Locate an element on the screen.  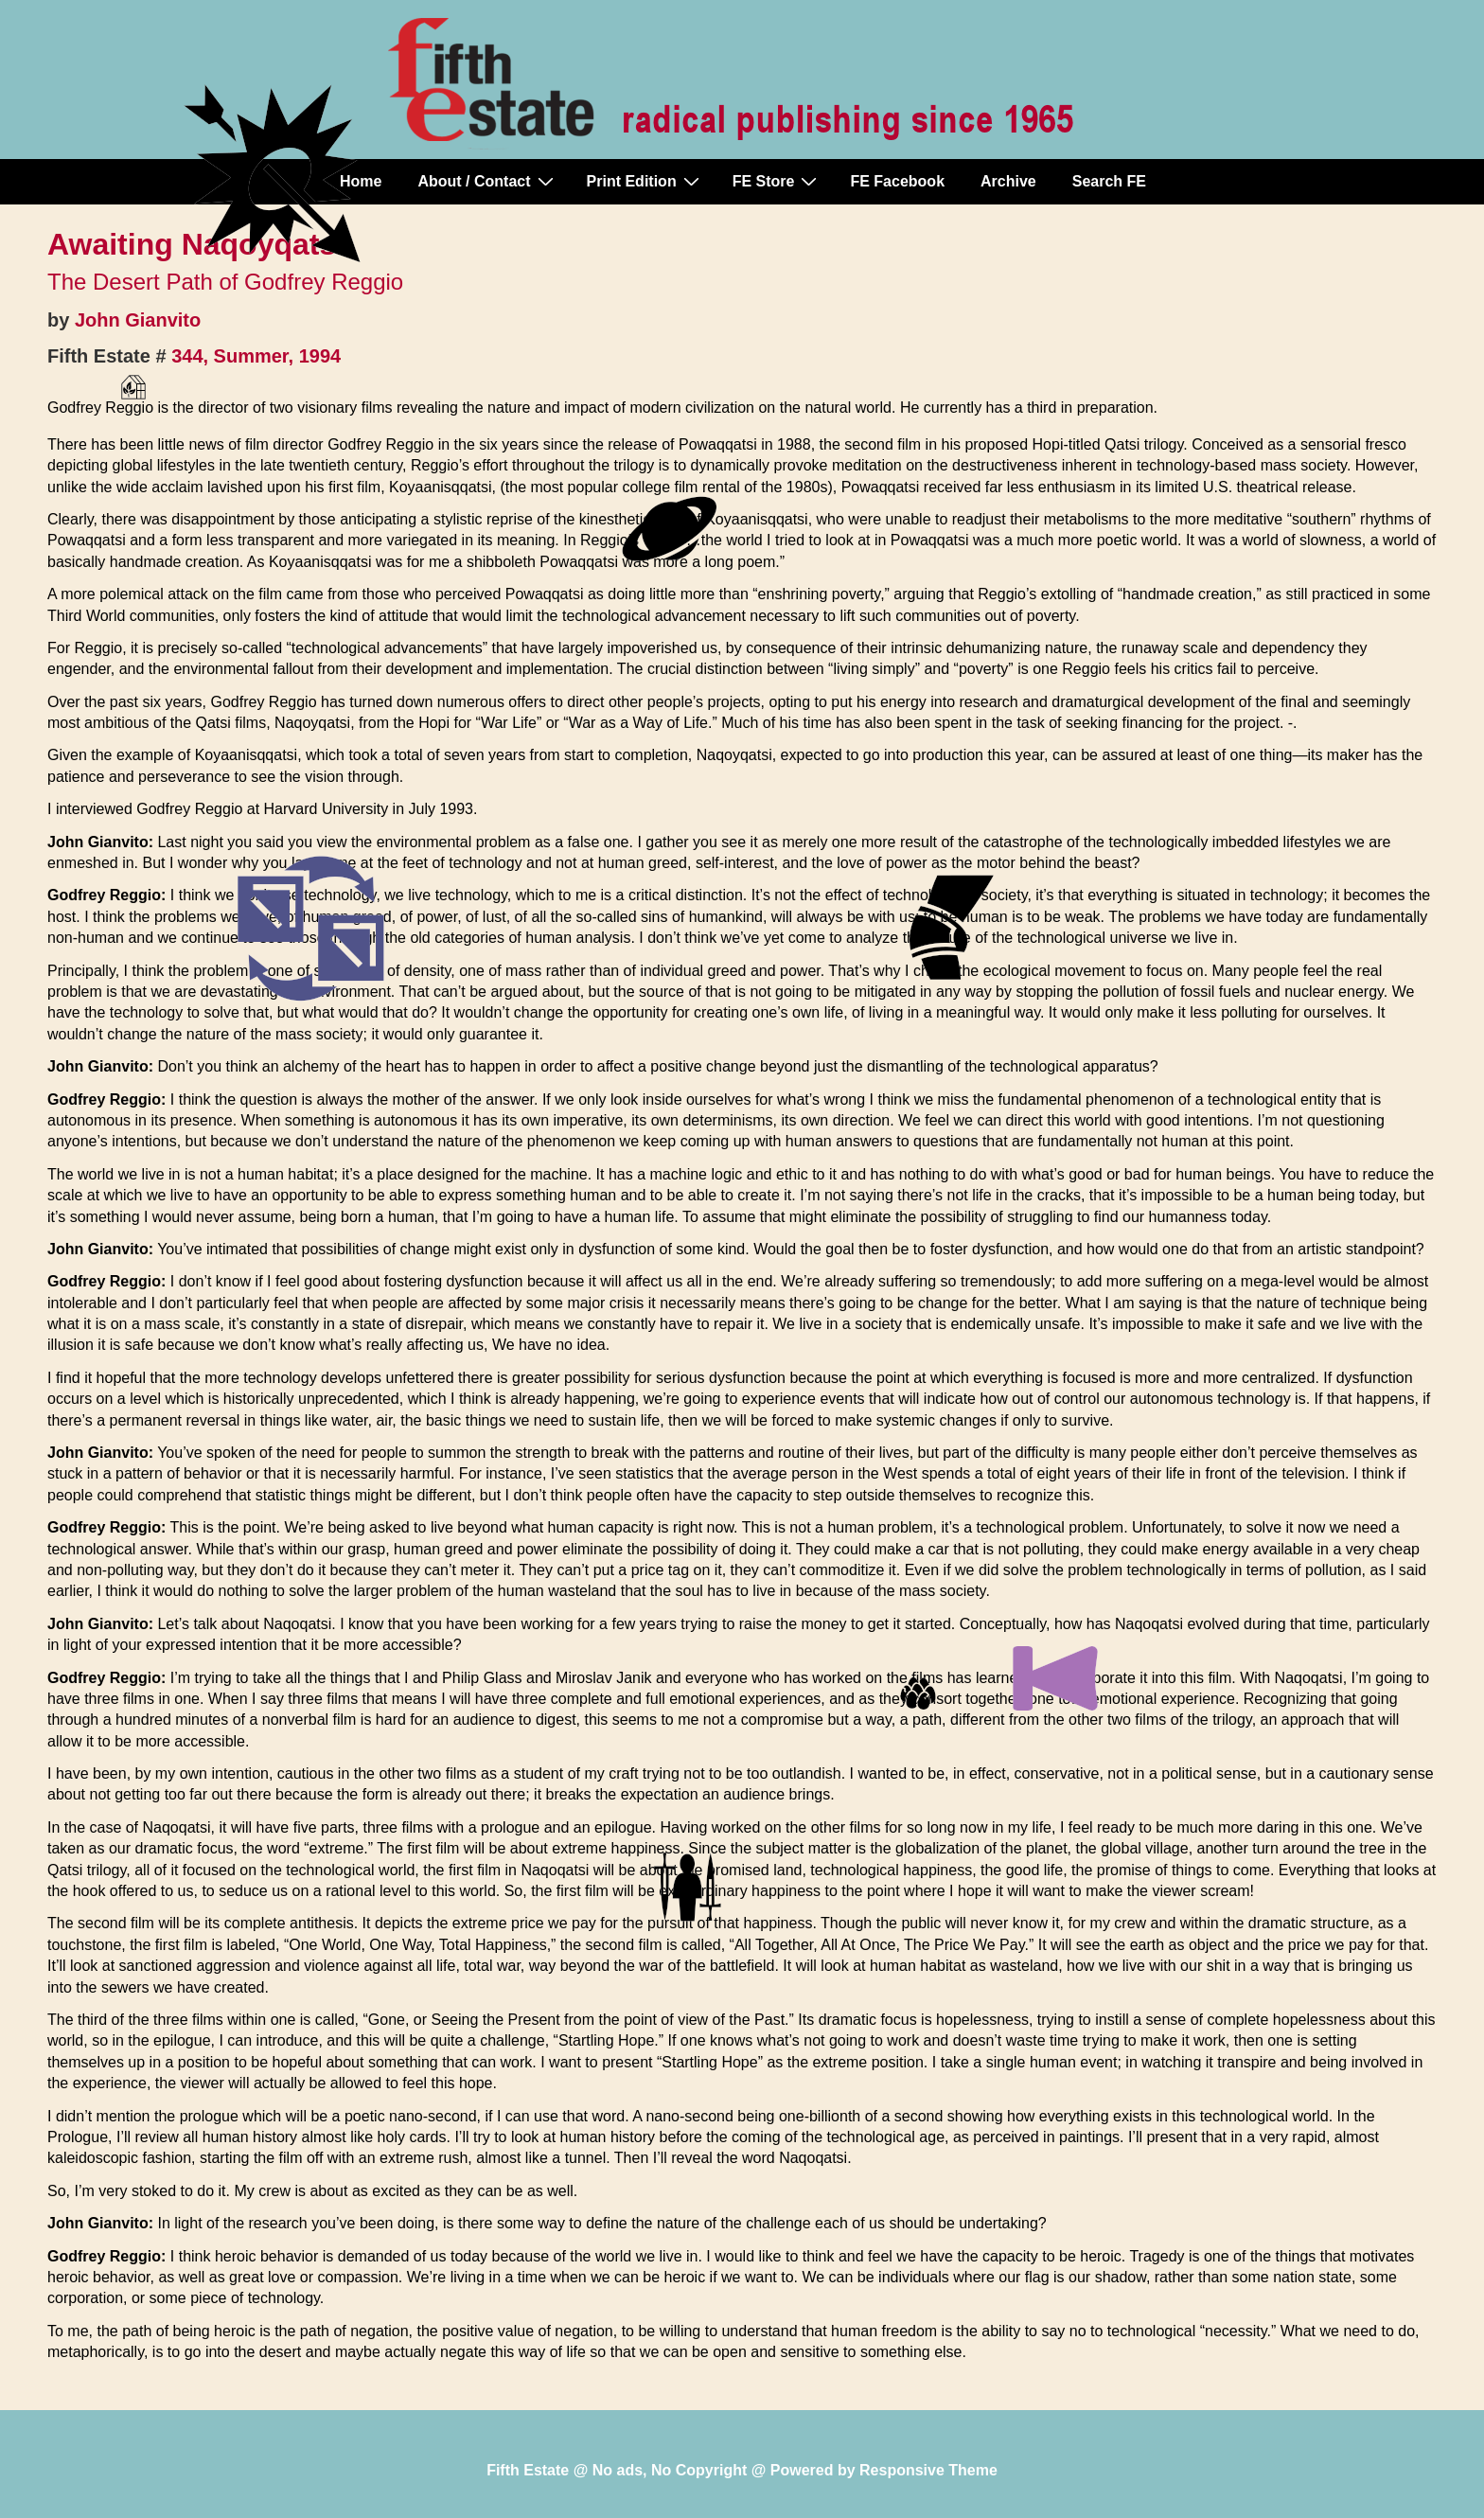
search with enhanced or powerful results is located at coordinates (272, 172).